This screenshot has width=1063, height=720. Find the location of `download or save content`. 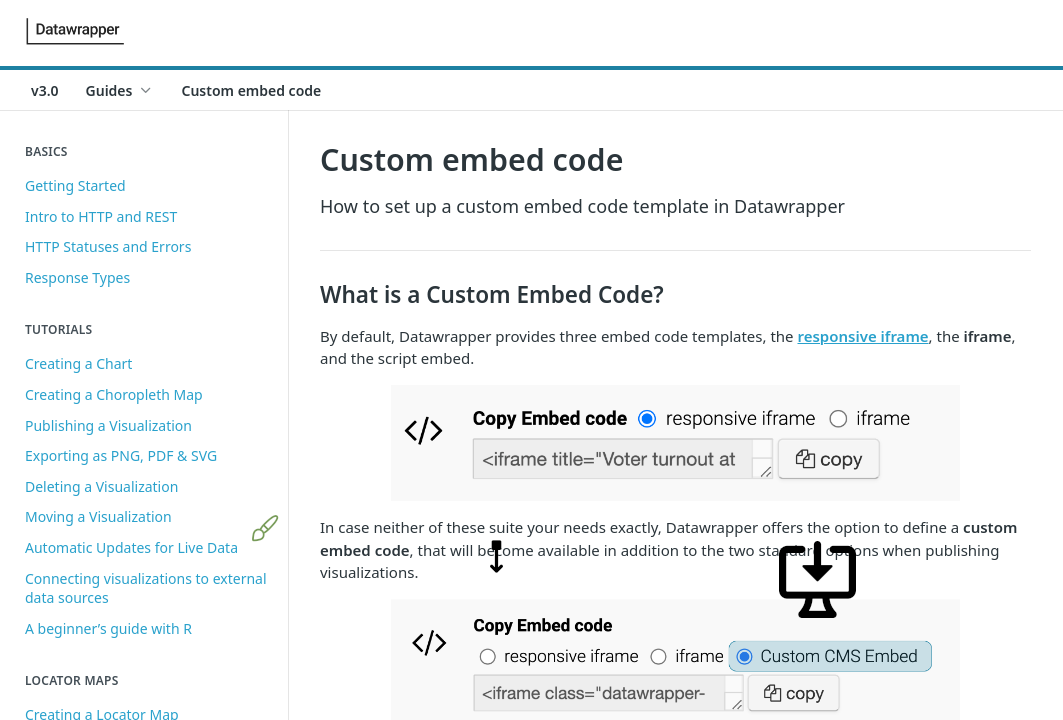

download or save content is located at coordinates (496, 556).